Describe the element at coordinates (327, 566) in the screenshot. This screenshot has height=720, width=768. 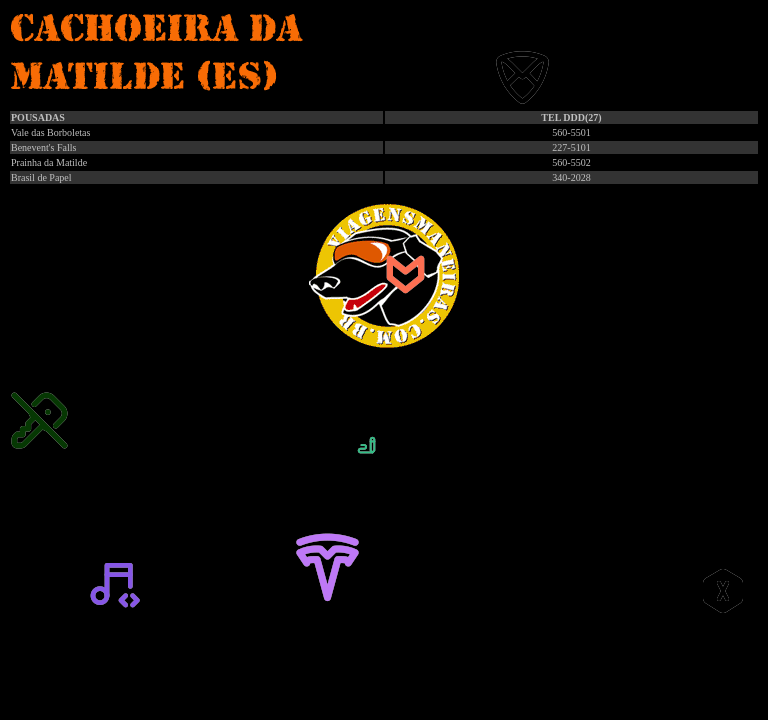
I see `Tesla brand logo` at that location.